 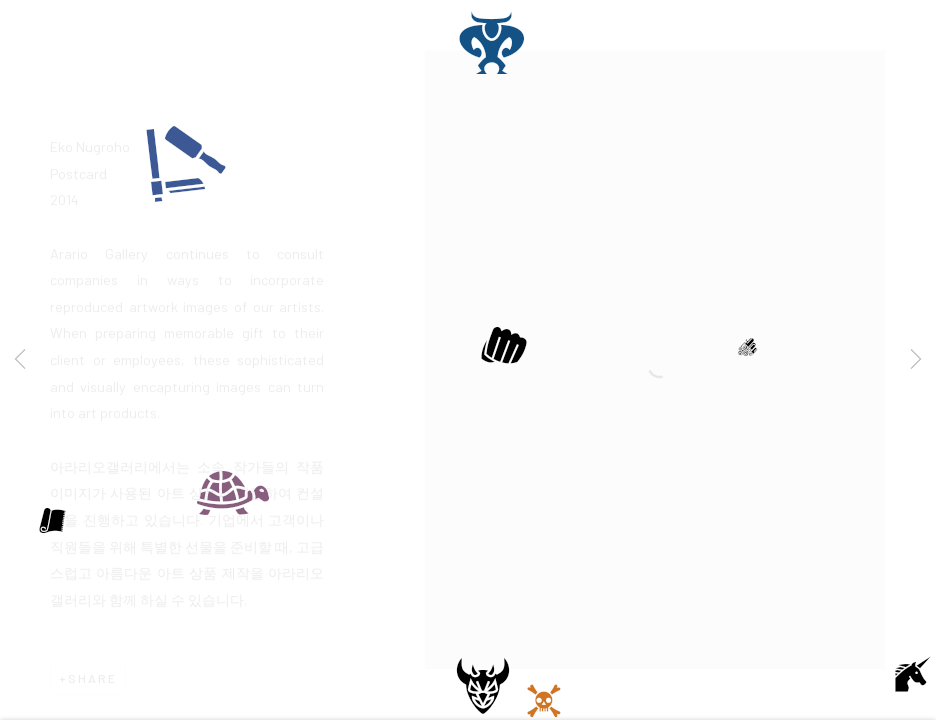 I want to click on access fantasy or mythical creature content, so click(x=913, y=674).